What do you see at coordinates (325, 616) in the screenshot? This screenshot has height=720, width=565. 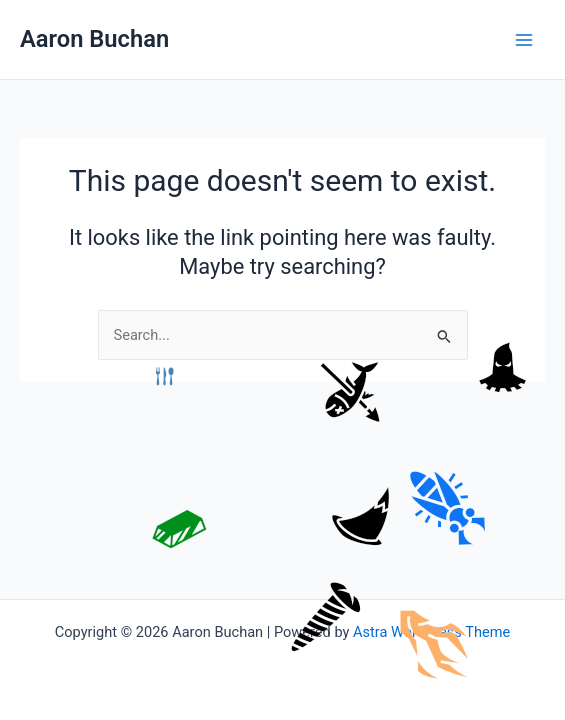 I see `hardware or tools category` at bounding box center [325, 616].